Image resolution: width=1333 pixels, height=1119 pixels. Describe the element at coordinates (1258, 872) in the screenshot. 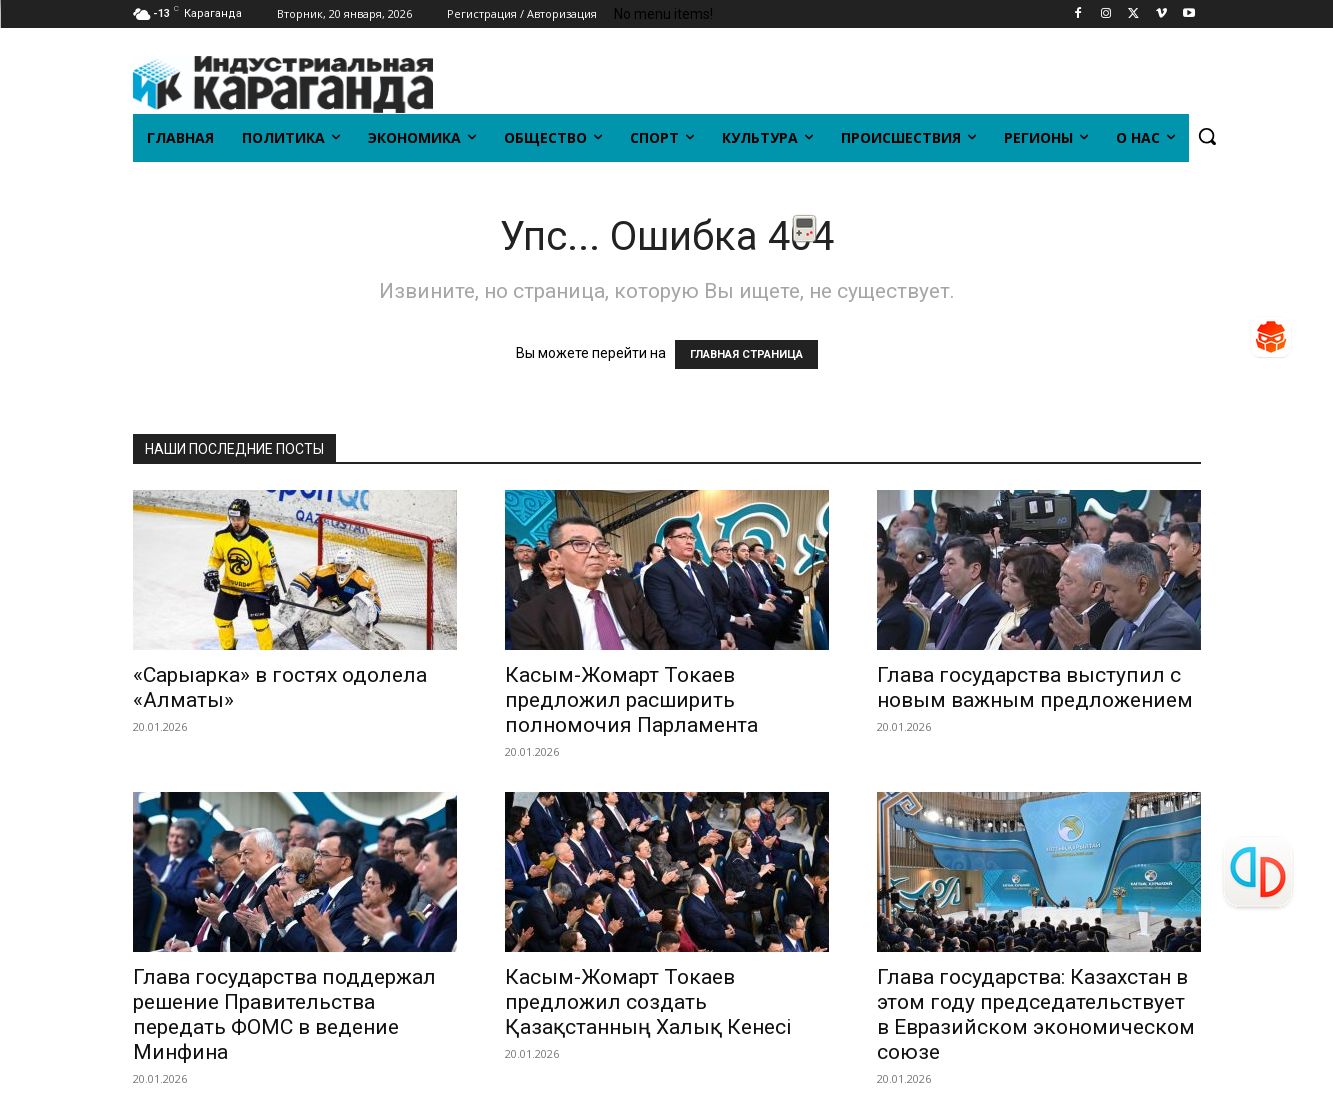

I see `launch yuzu nintendo switch emulator` at that location.